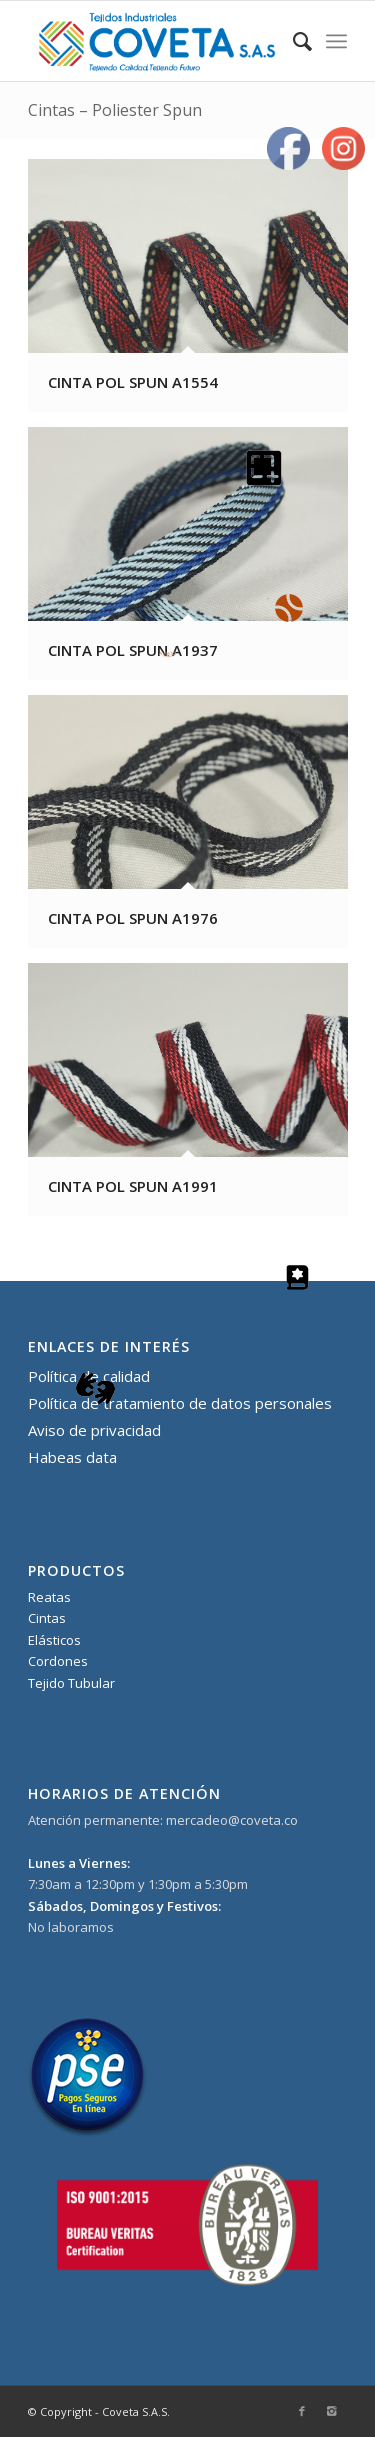 This screenshot has width=375, height=2437. I want to click on access Jewish religious texts or scriptures, so click(297, 1277).